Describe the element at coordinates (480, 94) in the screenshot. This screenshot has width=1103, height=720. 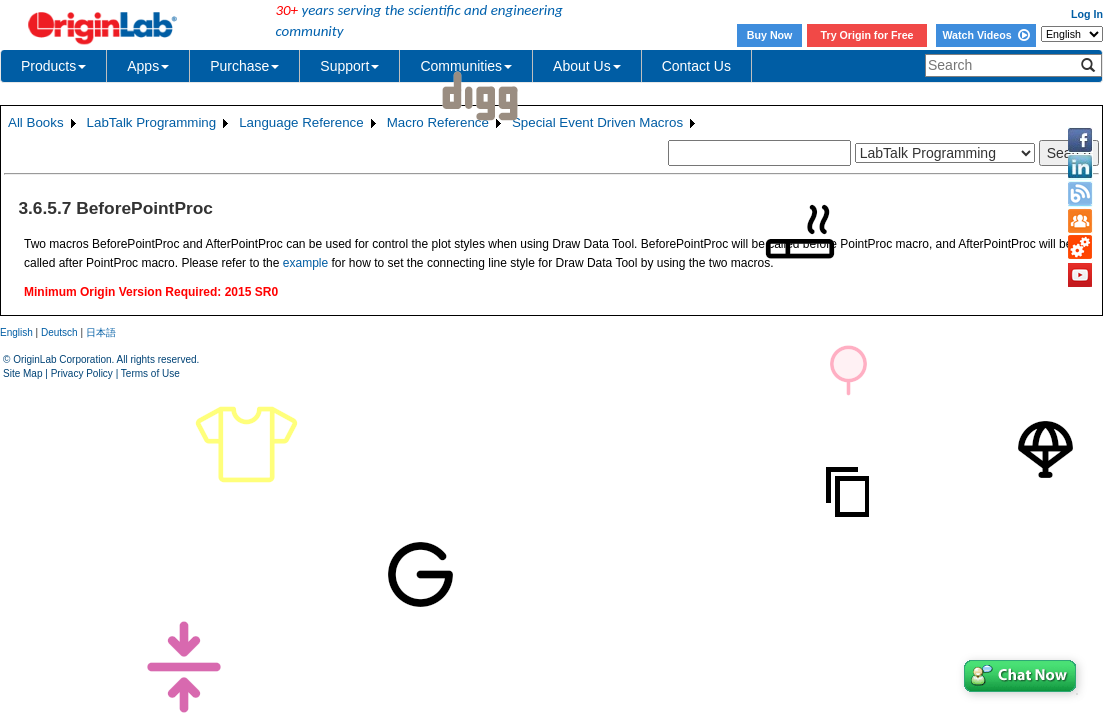
I see `link to digg social news platform` at that location.